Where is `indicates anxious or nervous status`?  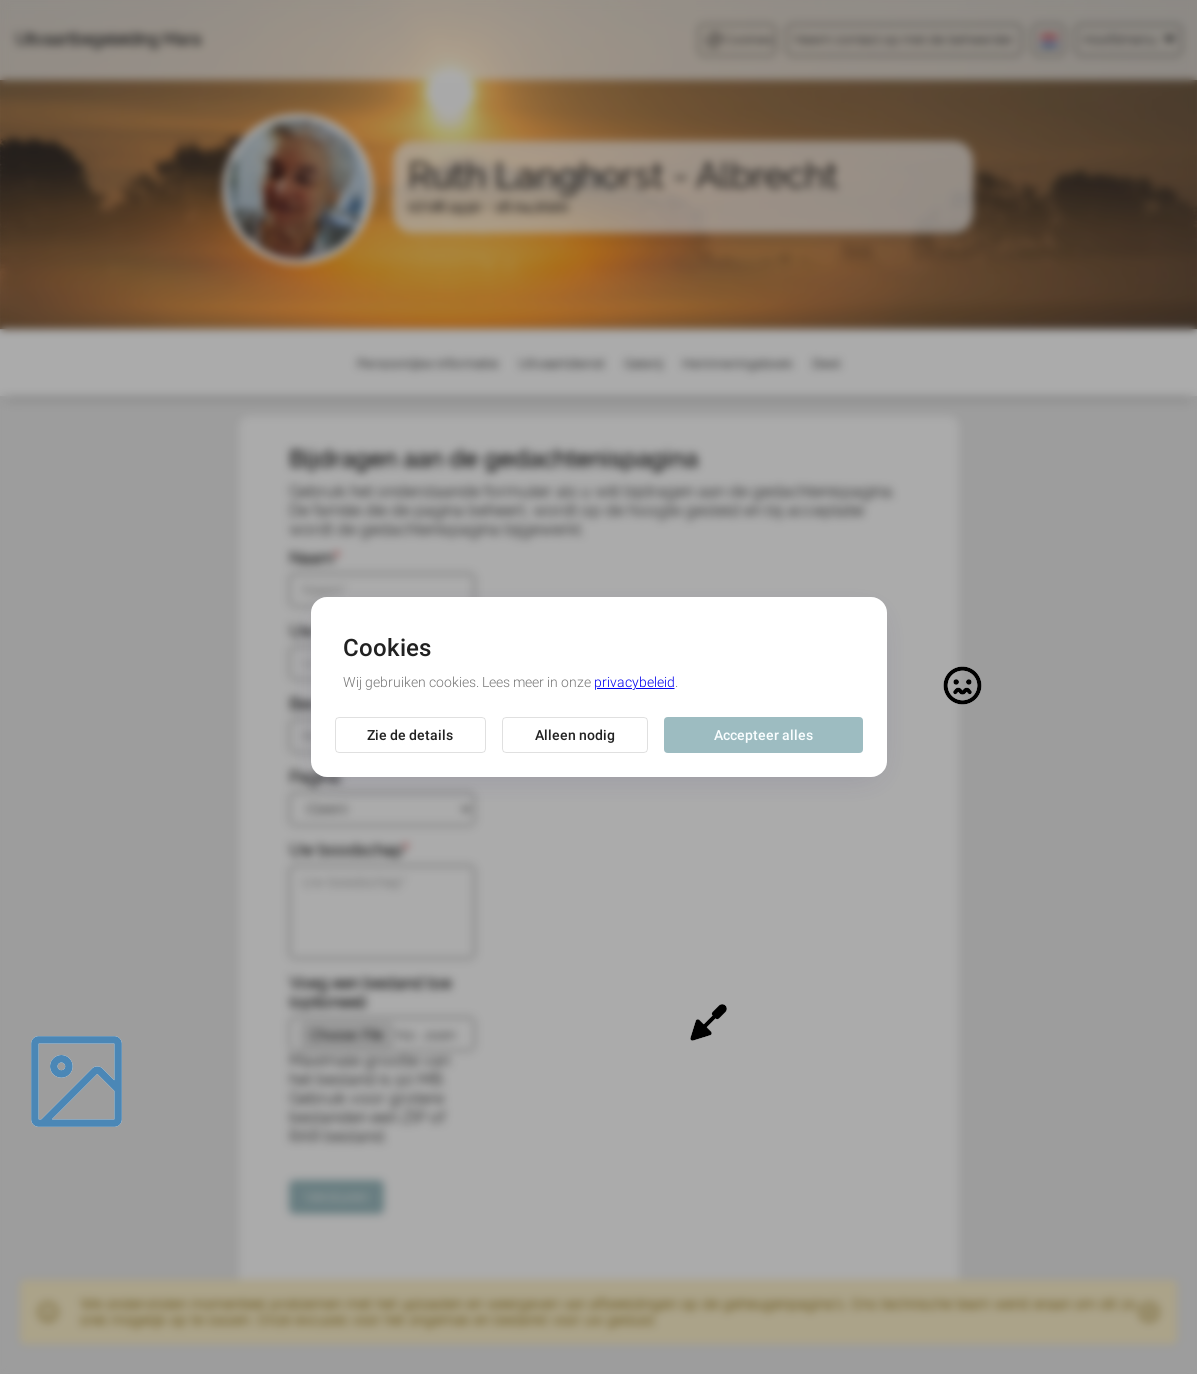 indicates anxious or nervous status is located at coordinates (962, 685).